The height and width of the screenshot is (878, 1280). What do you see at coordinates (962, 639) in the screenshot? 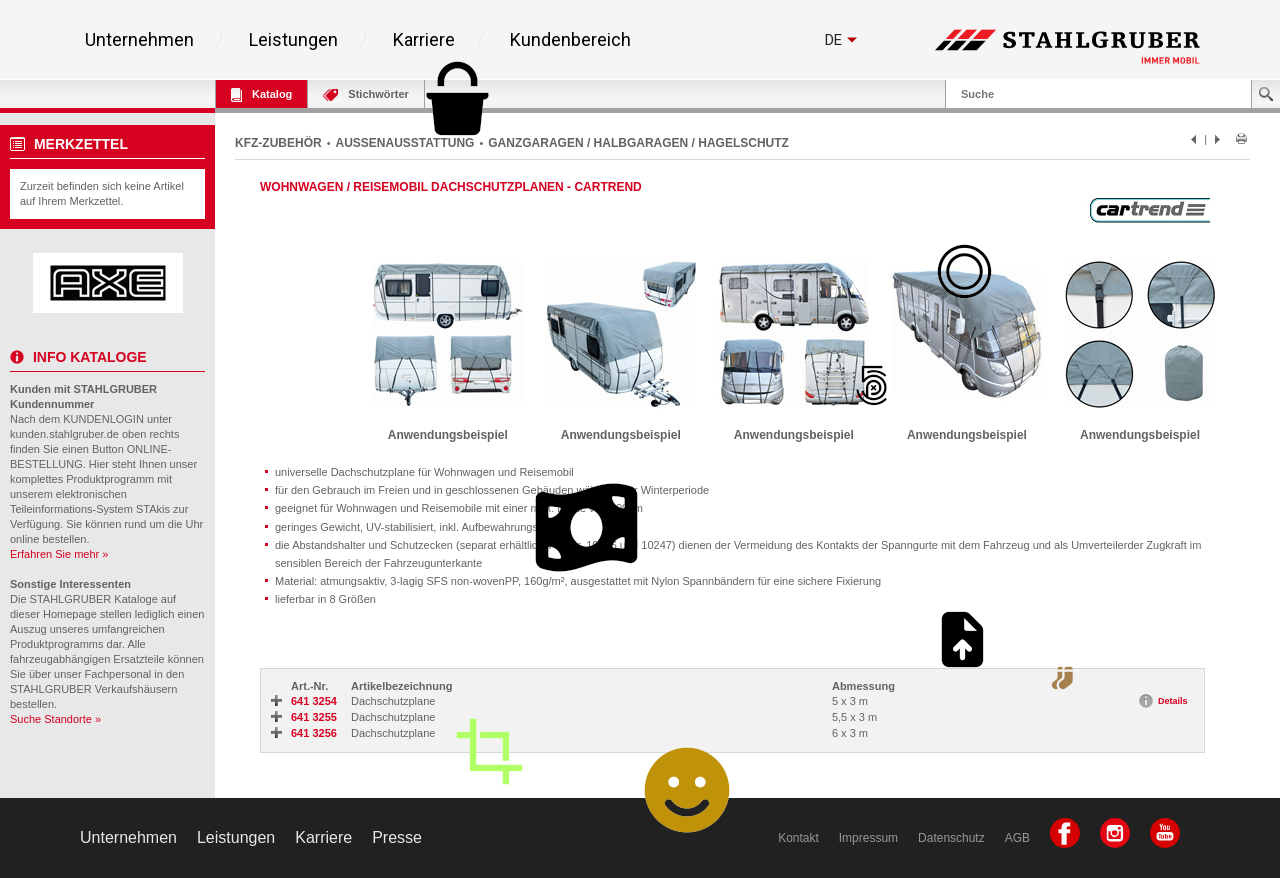
I see `upload a file` at bounding box center [962, 639].